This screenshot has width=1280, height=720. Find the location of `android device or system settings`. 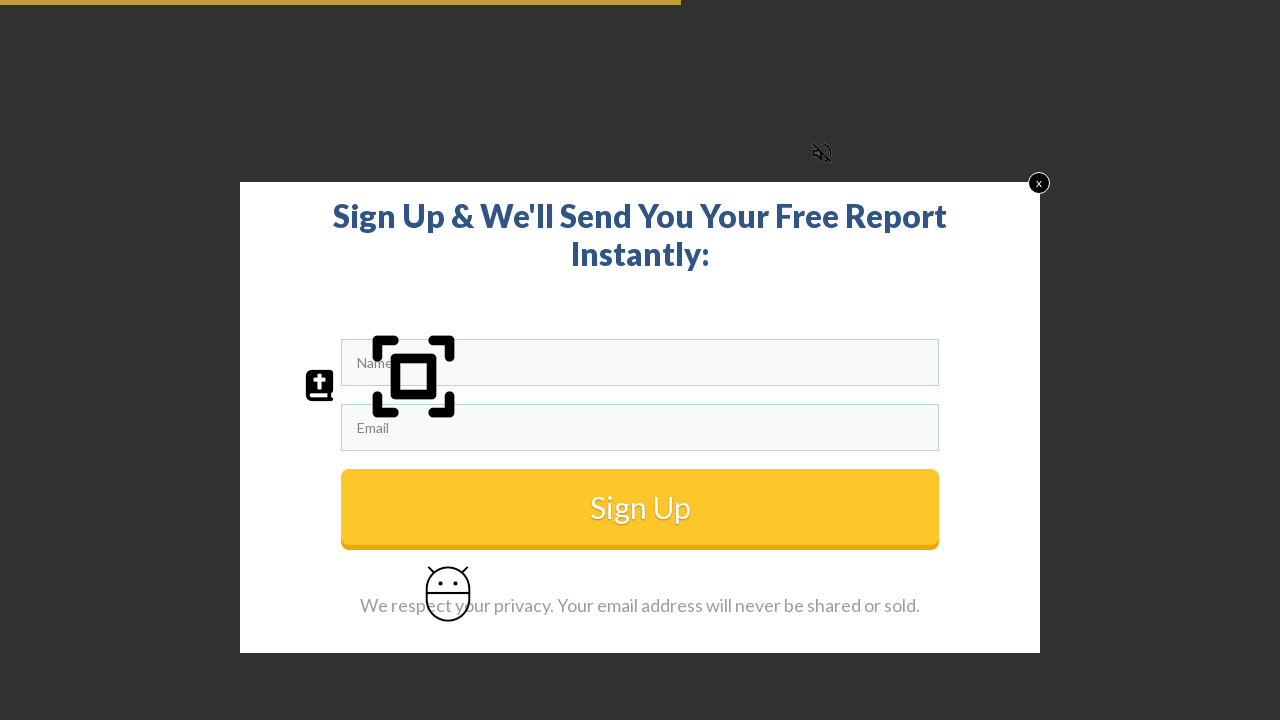

android device or system settings is located at coordinates (448, 593).